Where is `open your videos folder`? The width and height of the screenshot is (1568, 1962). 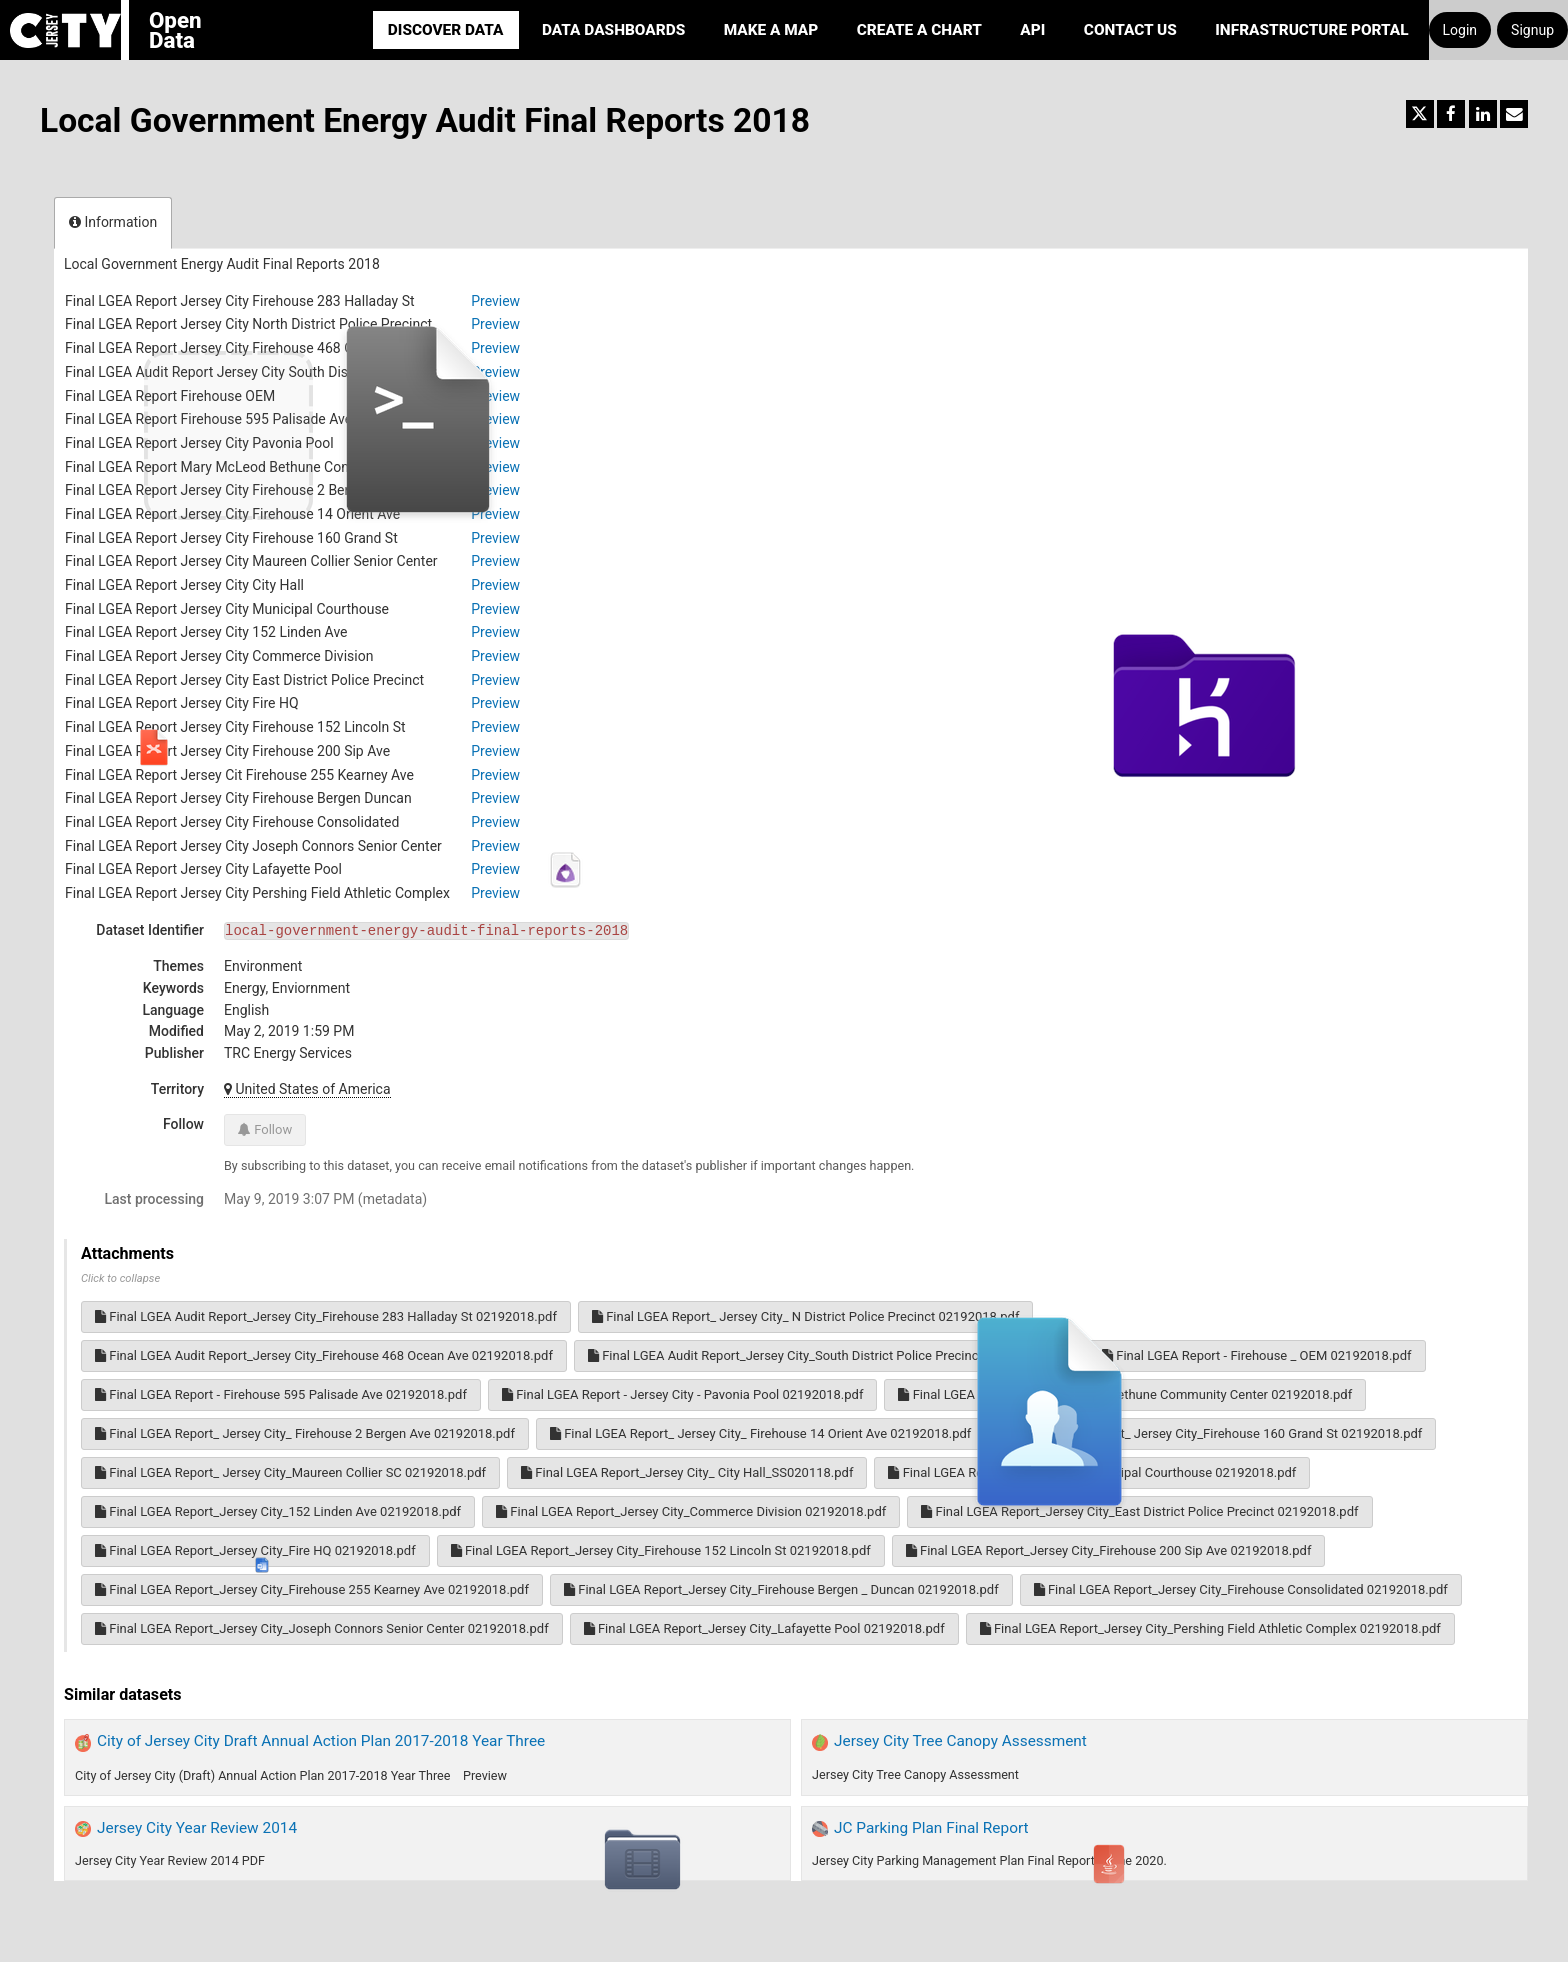
open your videos folder is located at coordinates (642, 1859).